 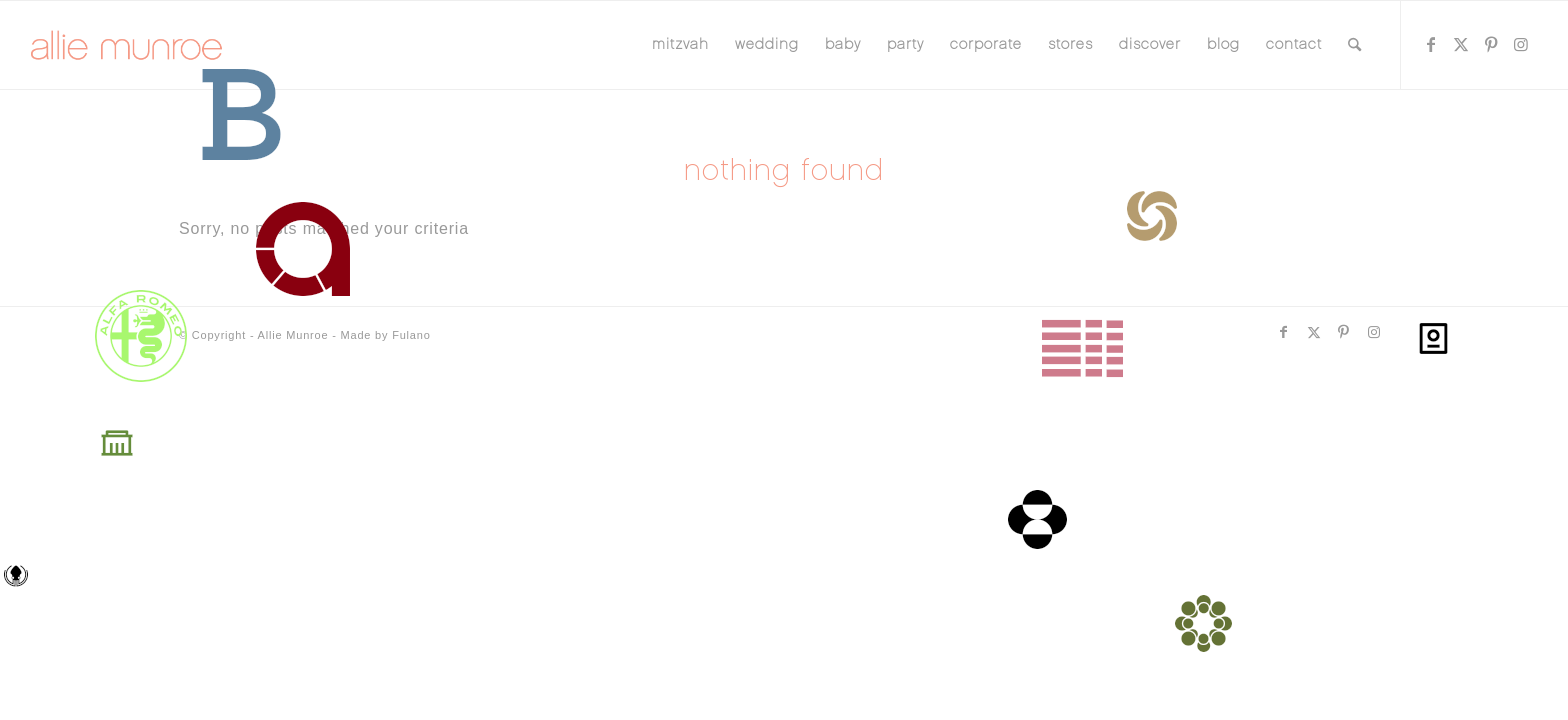 I want to click on open source framework (OSF) logo, so click(x=1203, y=623).